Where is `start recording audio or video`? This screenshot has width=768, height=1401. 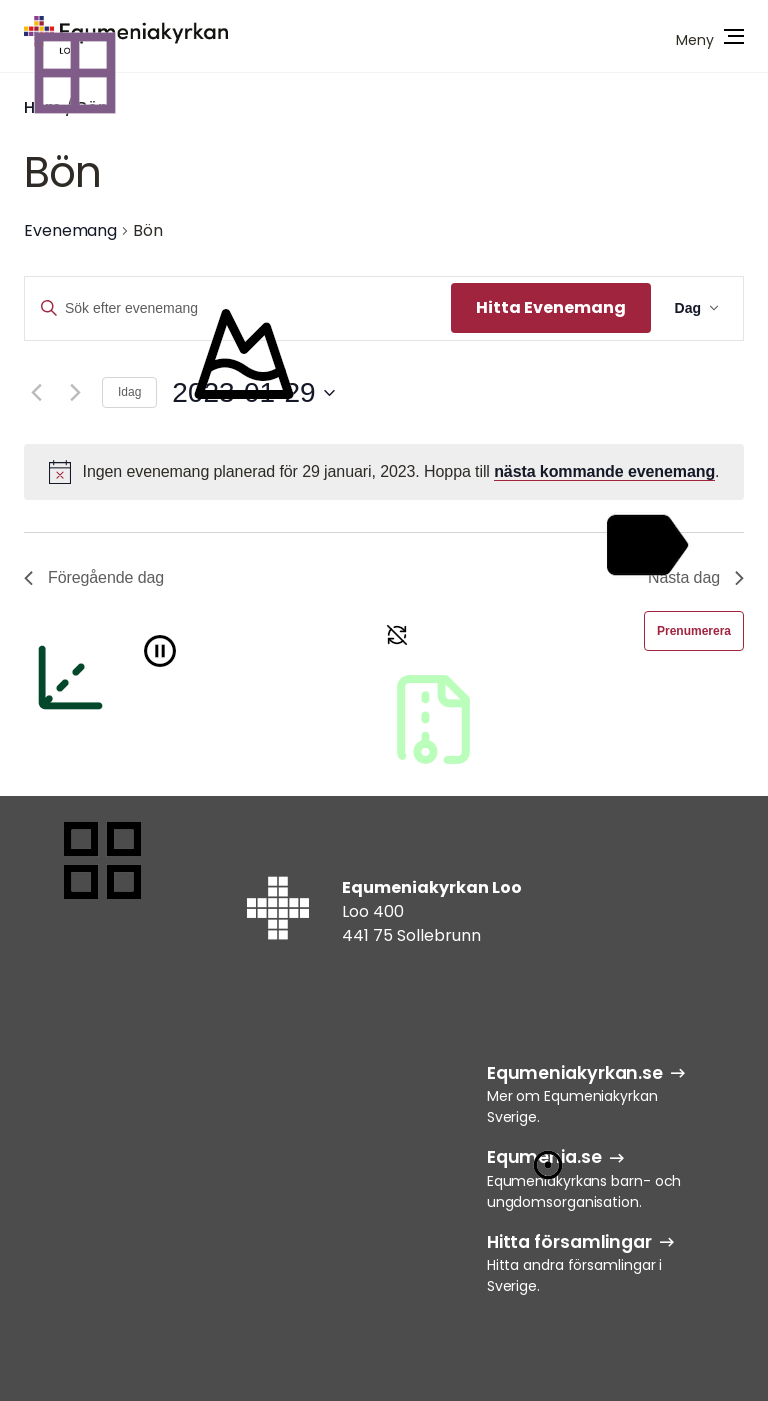
start recording audio or video is located at coordinates (548, 1165).